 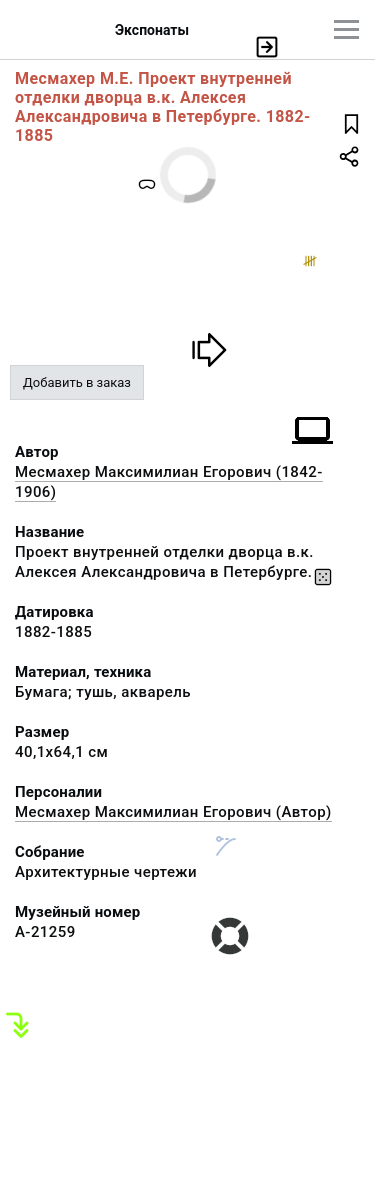 What do you see at coordinates (323, 577) in the screenshot?
I see `indicates a random or chance-based action` at bounding box center [323, 577].